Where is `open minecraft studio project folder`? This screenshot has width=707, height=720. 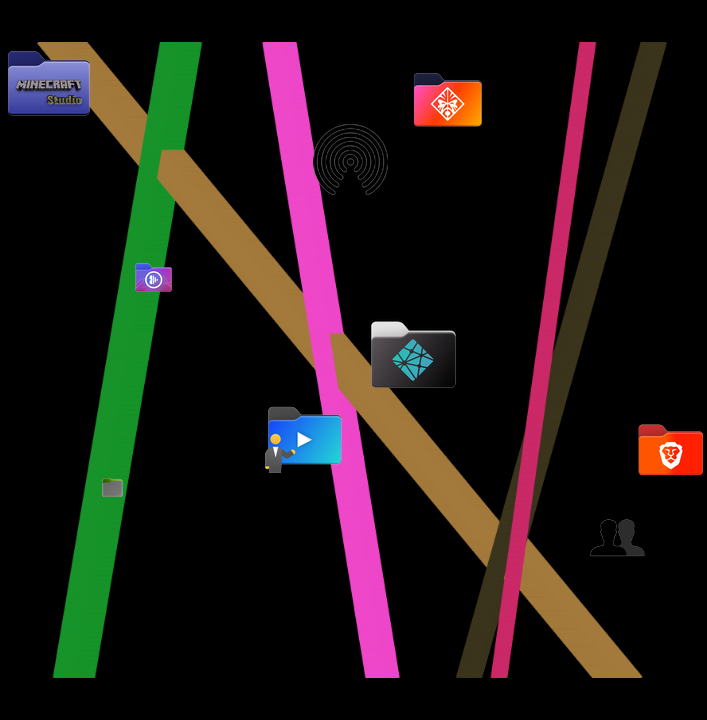
open minecraft studio project folder is located at coordinates (48, 85).